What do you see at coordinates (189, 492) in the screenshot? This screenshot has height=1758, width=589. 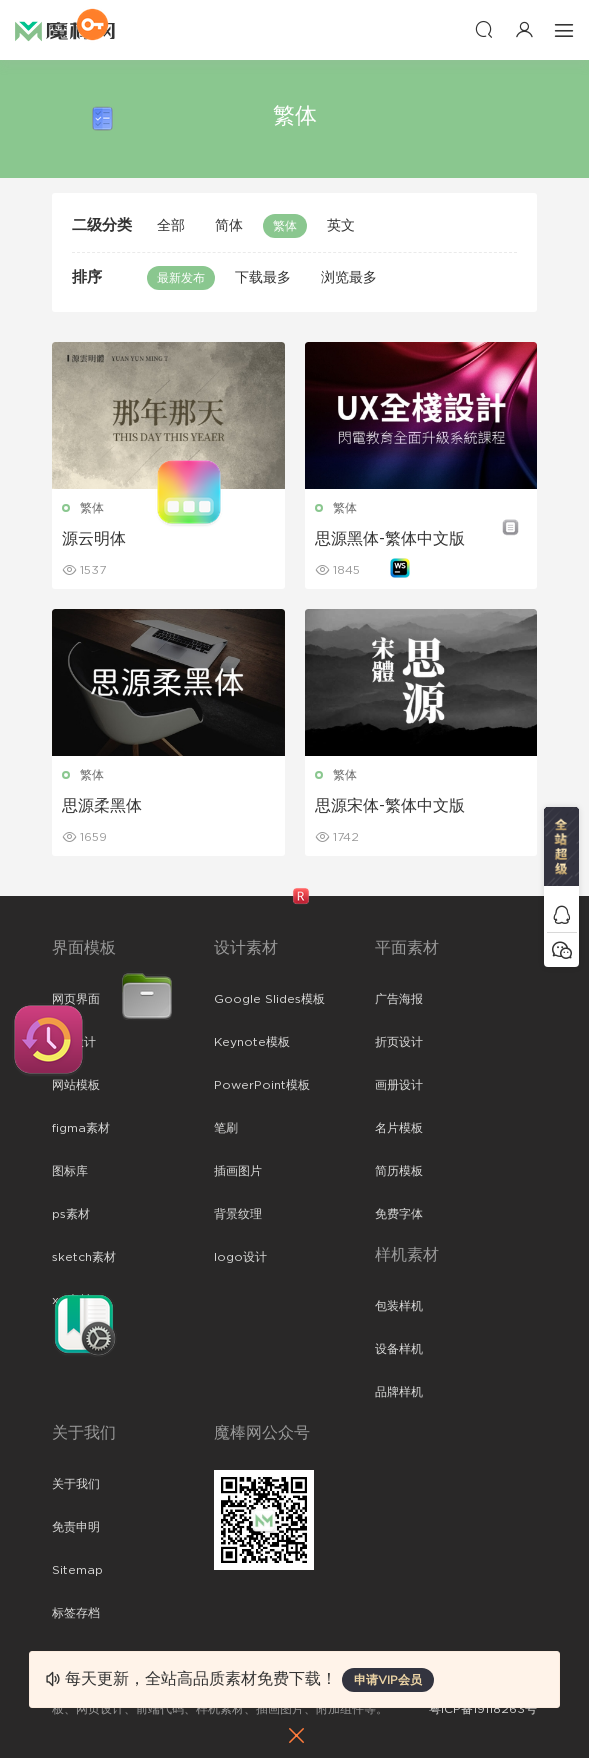 I see `adjust display color and calibration settings` at bounding box center [189, 492].